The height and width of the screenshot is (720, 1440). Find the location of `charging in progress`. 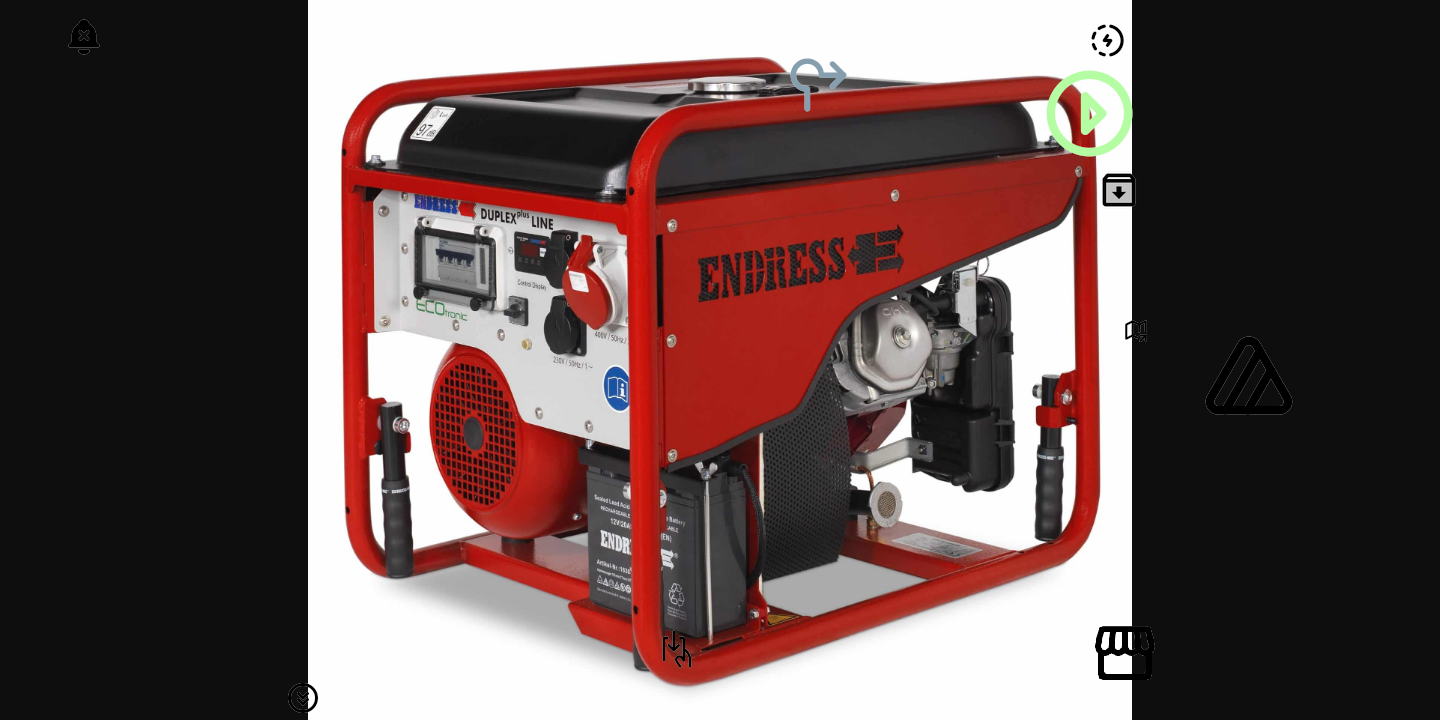

charging in progress is located at coordinates (1107, 40).